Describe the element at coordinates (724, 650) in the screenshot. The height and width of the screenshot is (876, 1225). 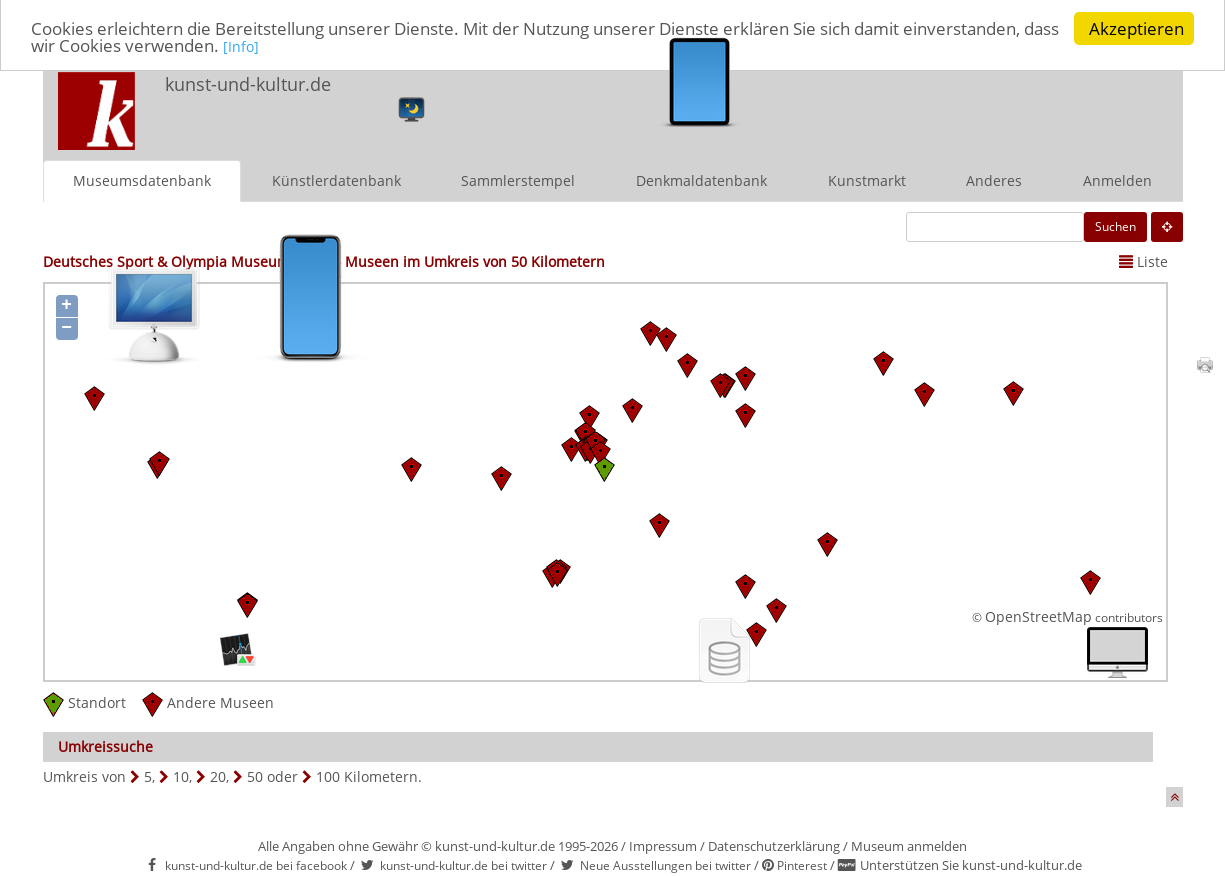
I see `sqlite3 database file` at that location.